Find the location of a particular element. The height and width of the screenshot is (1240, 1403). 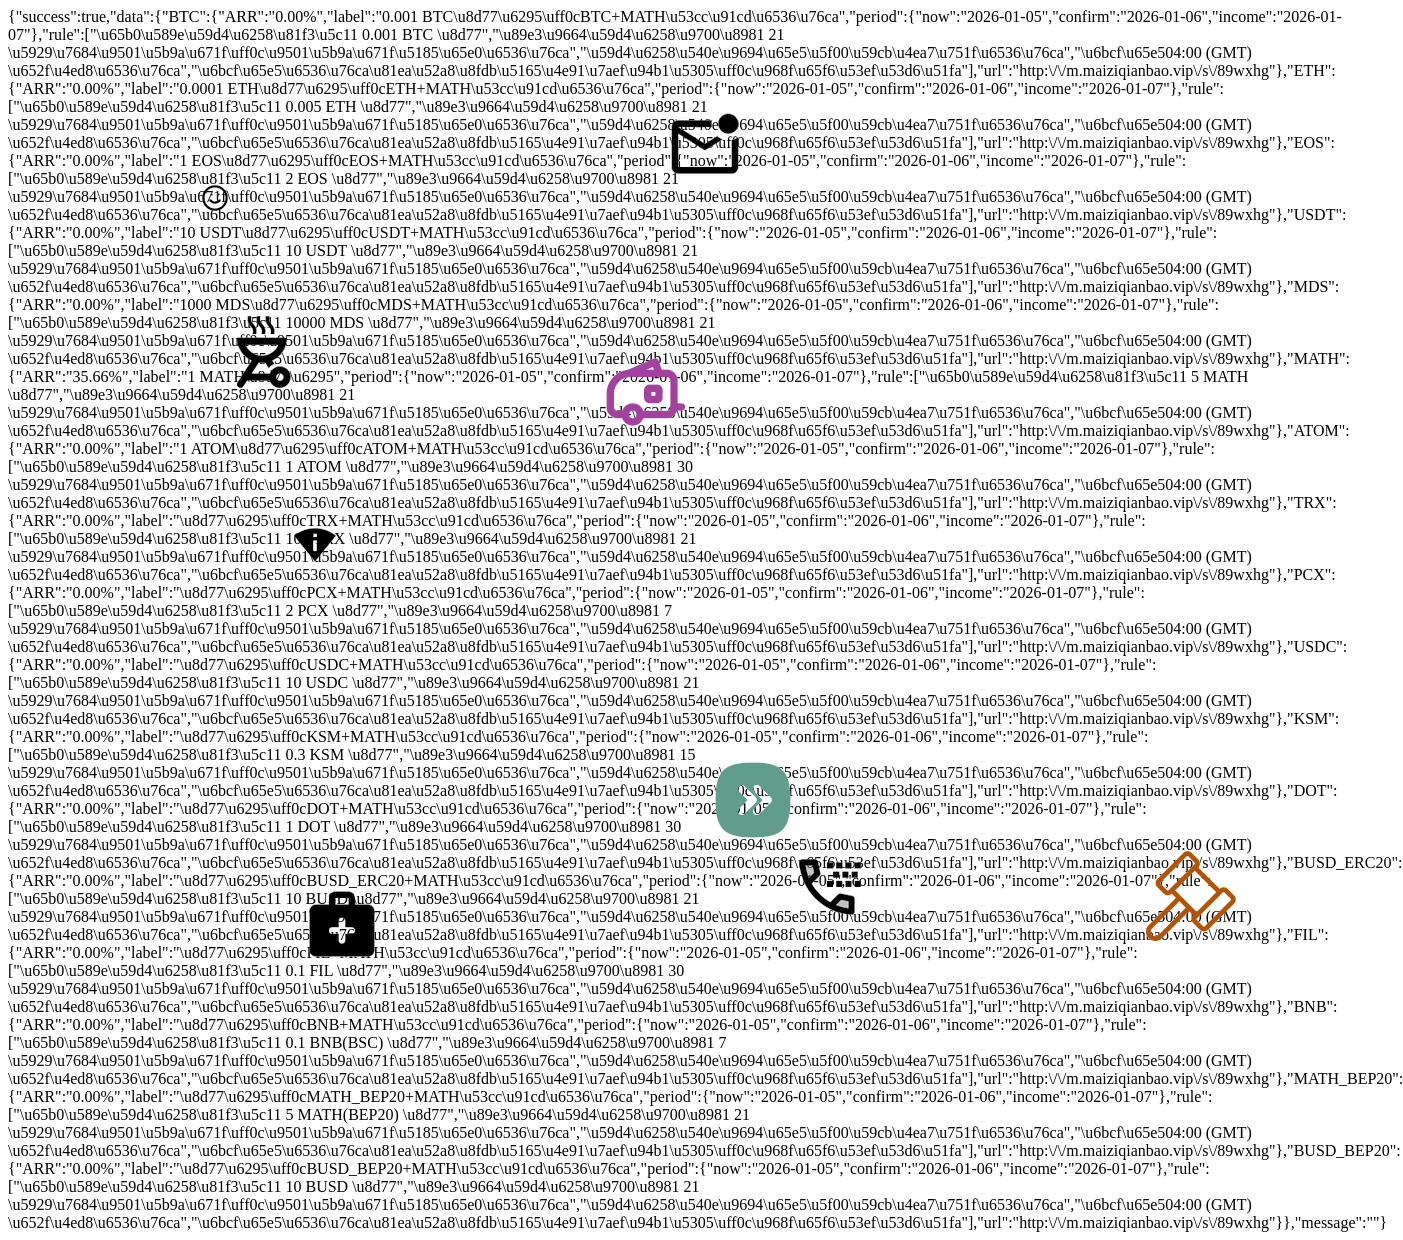

skip forward or advance to next item is located at coordinates (753, 800).